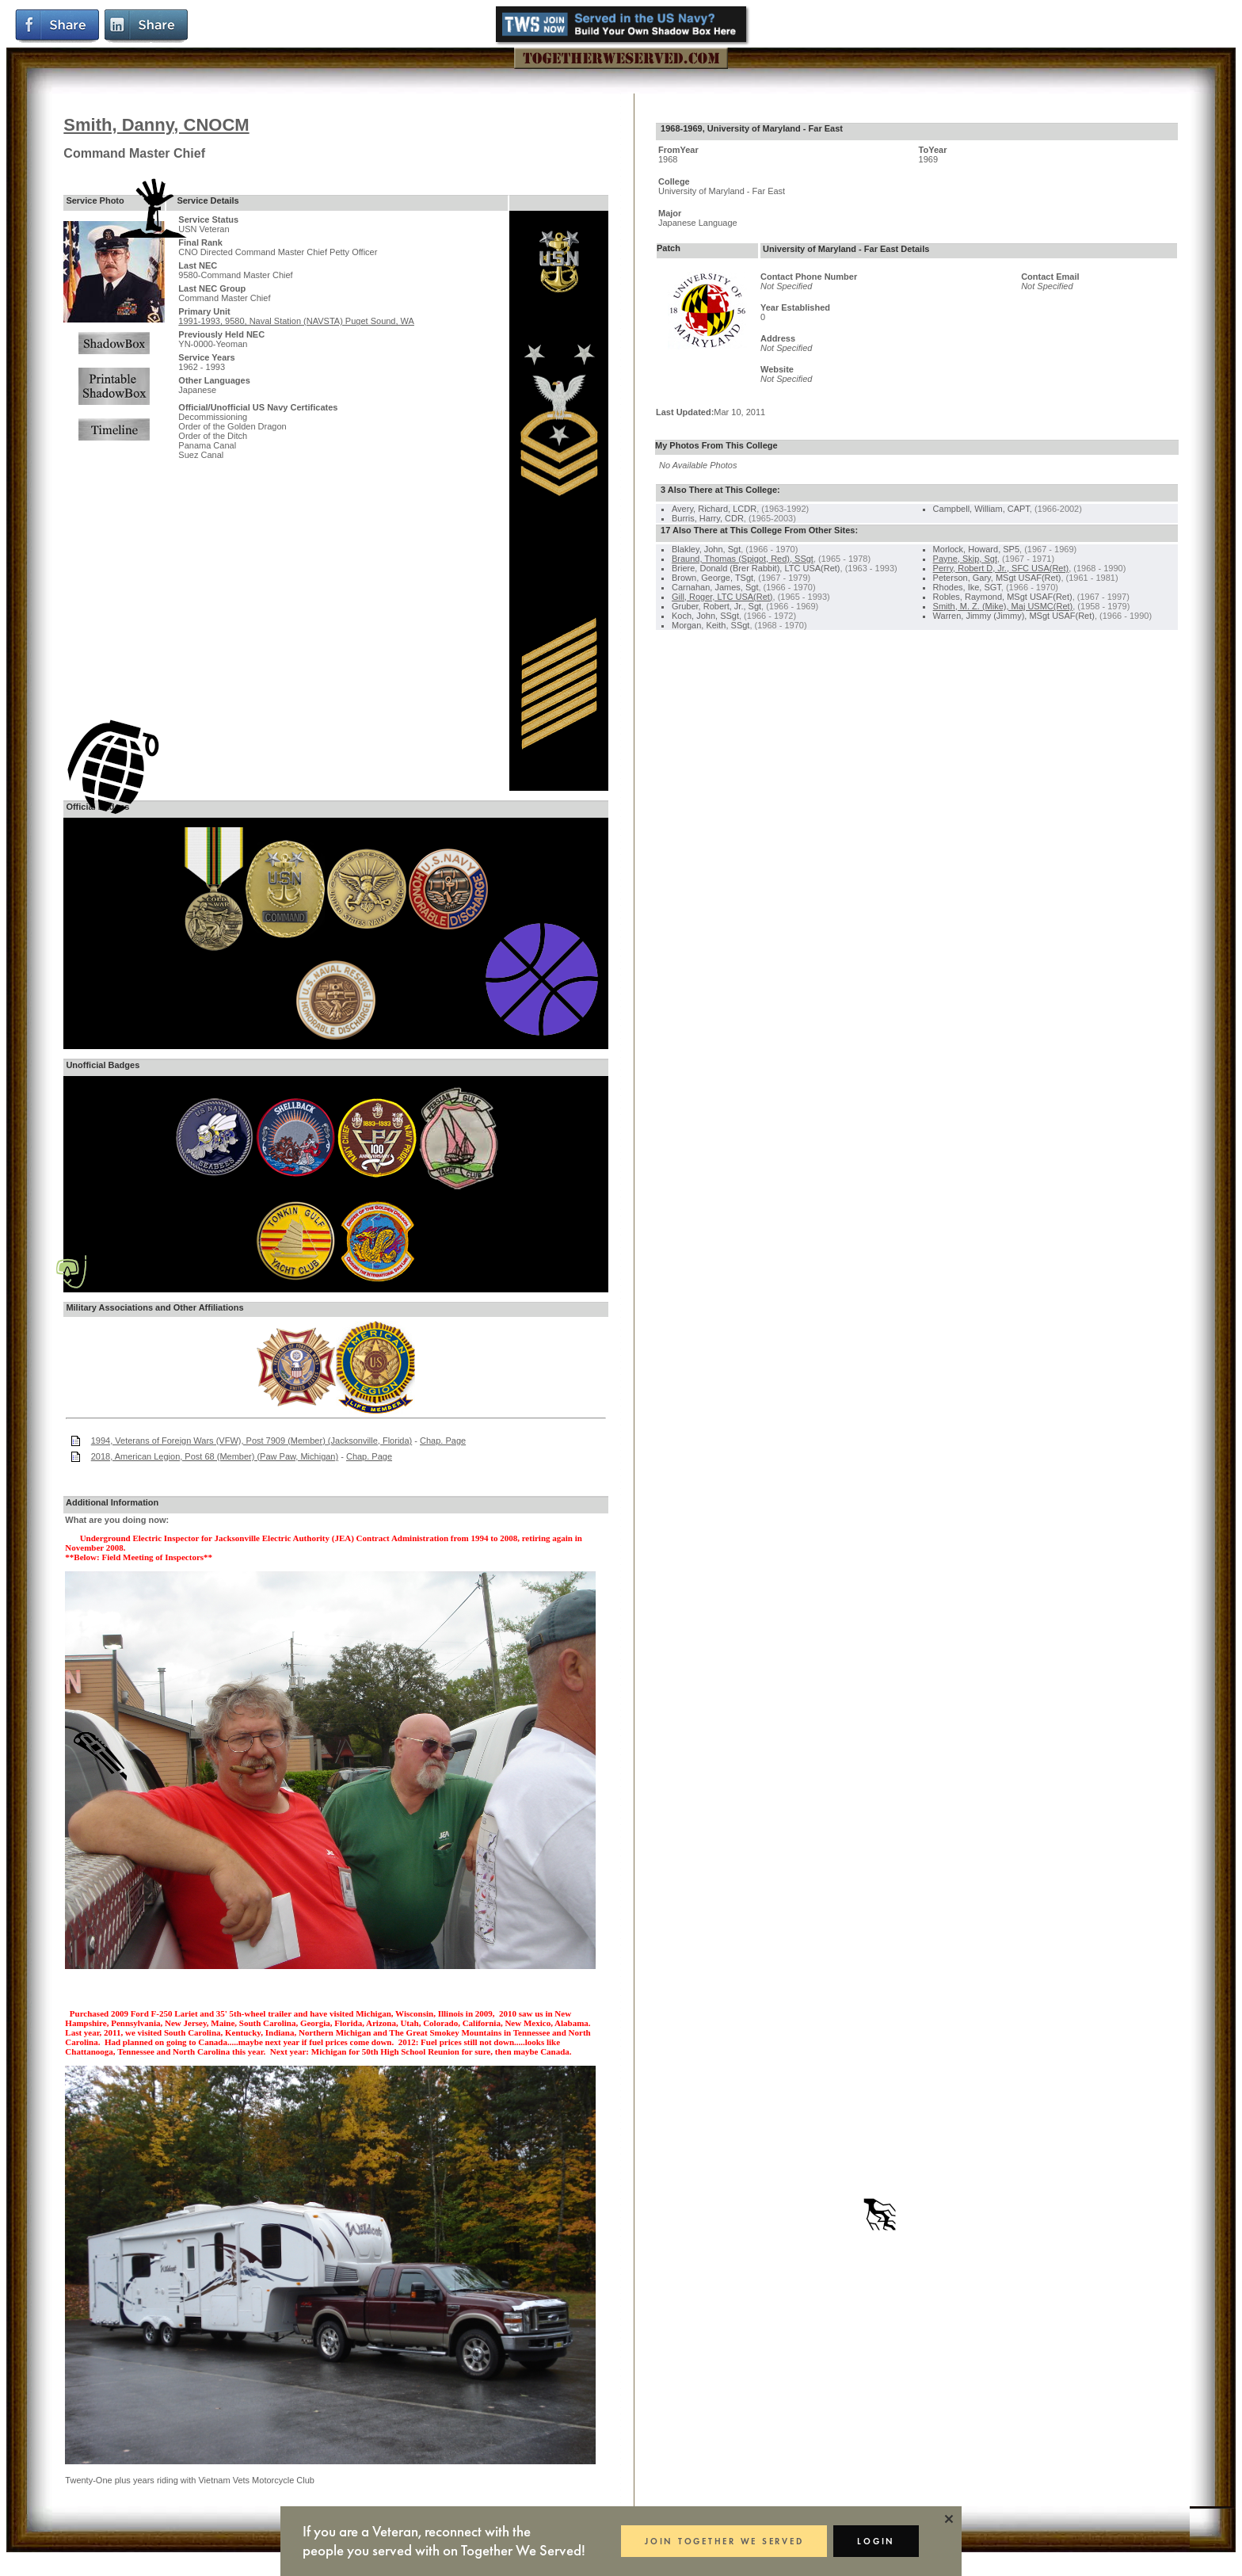 This screenshot has width=1242, height=2576. What do you see at coordinates (879, 2214) in the screenshot?
I see `indicates lightning damage or electric attack ability` at bounding box center [879, 2214].